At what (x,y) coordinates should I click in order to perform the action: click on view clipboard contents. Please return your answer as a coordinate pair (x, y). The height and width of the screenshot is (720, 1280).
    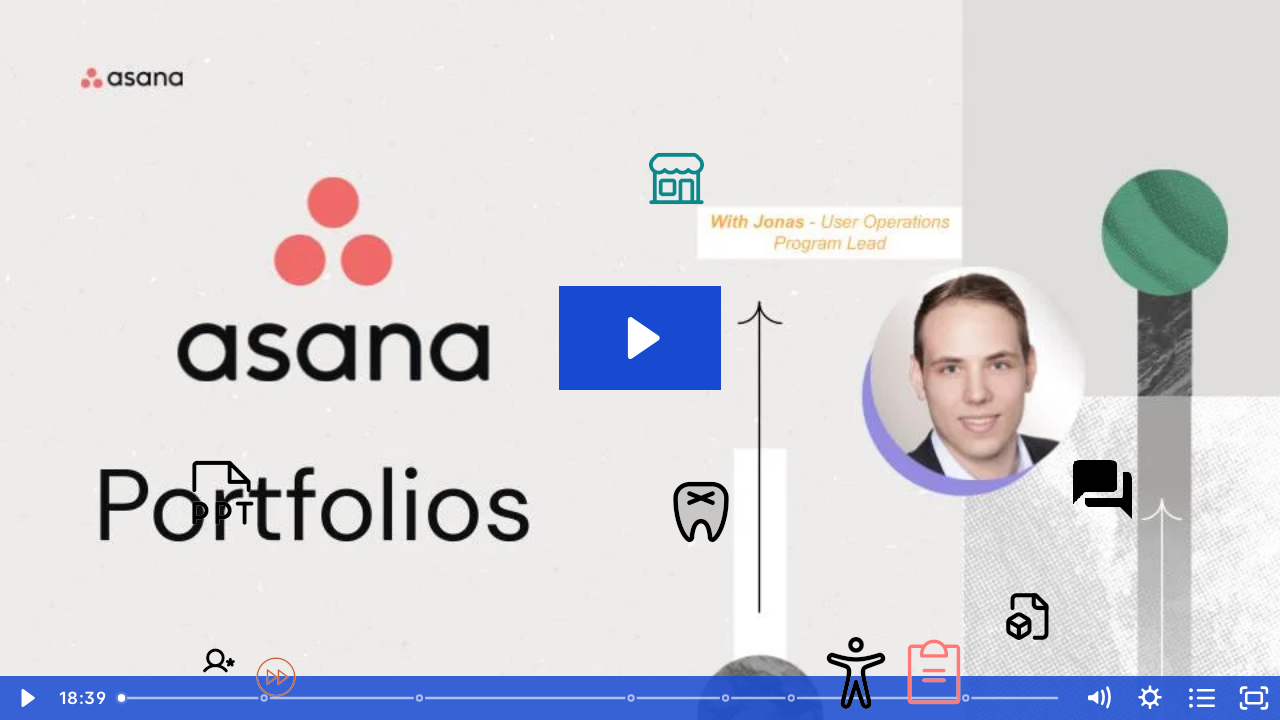
    Looking at the image, I should click on (934, 673).